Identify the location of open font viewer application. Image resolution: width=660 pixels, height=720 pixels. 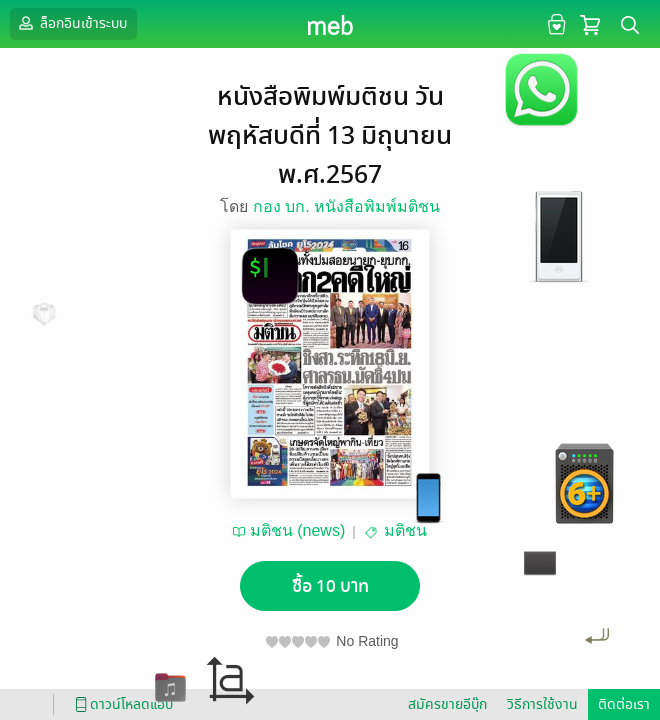
(229, 681).